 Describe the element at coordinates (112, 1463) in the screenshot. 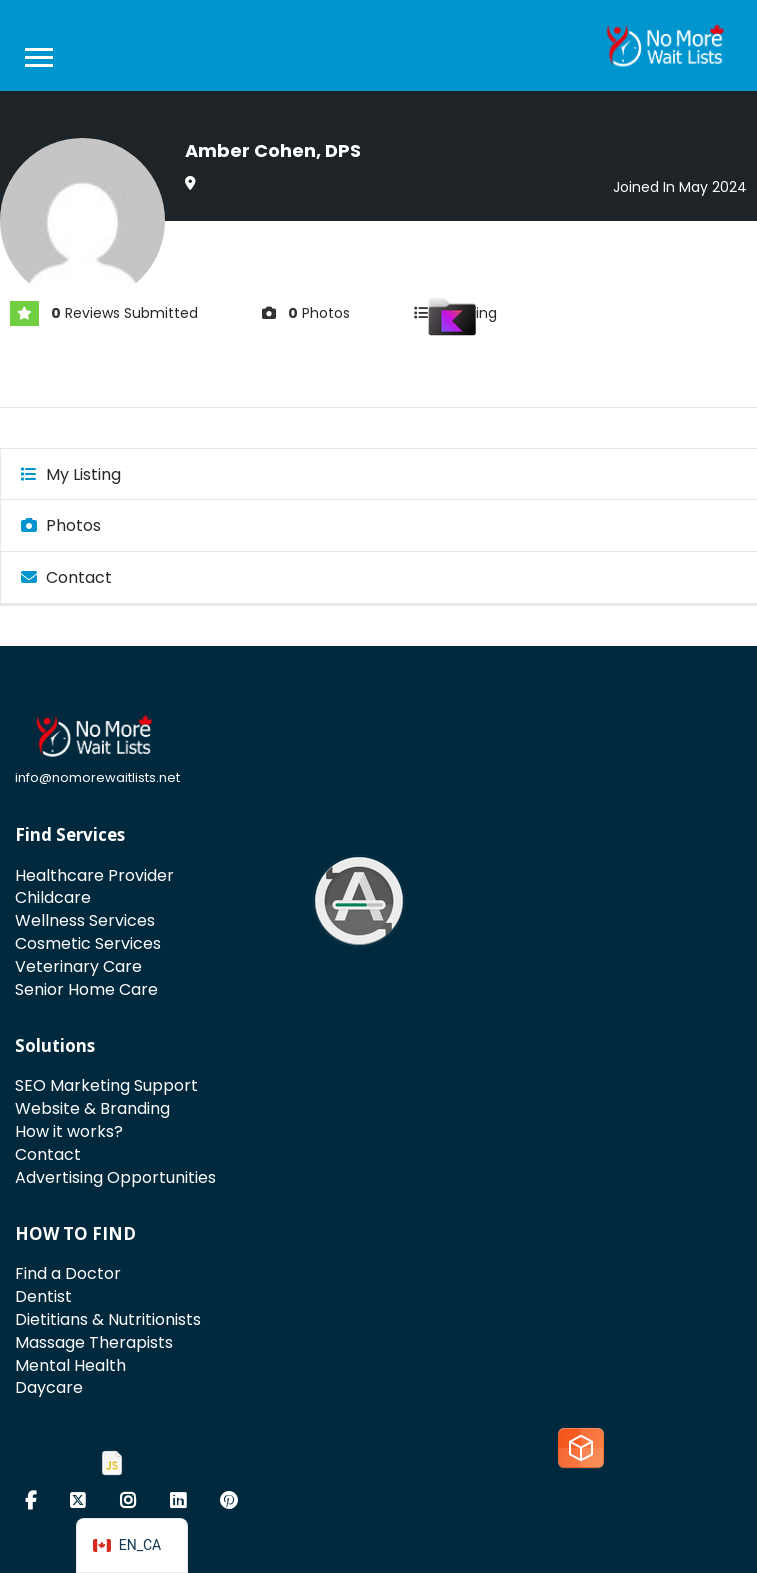

I see `a javascript file in your file system` at that location.